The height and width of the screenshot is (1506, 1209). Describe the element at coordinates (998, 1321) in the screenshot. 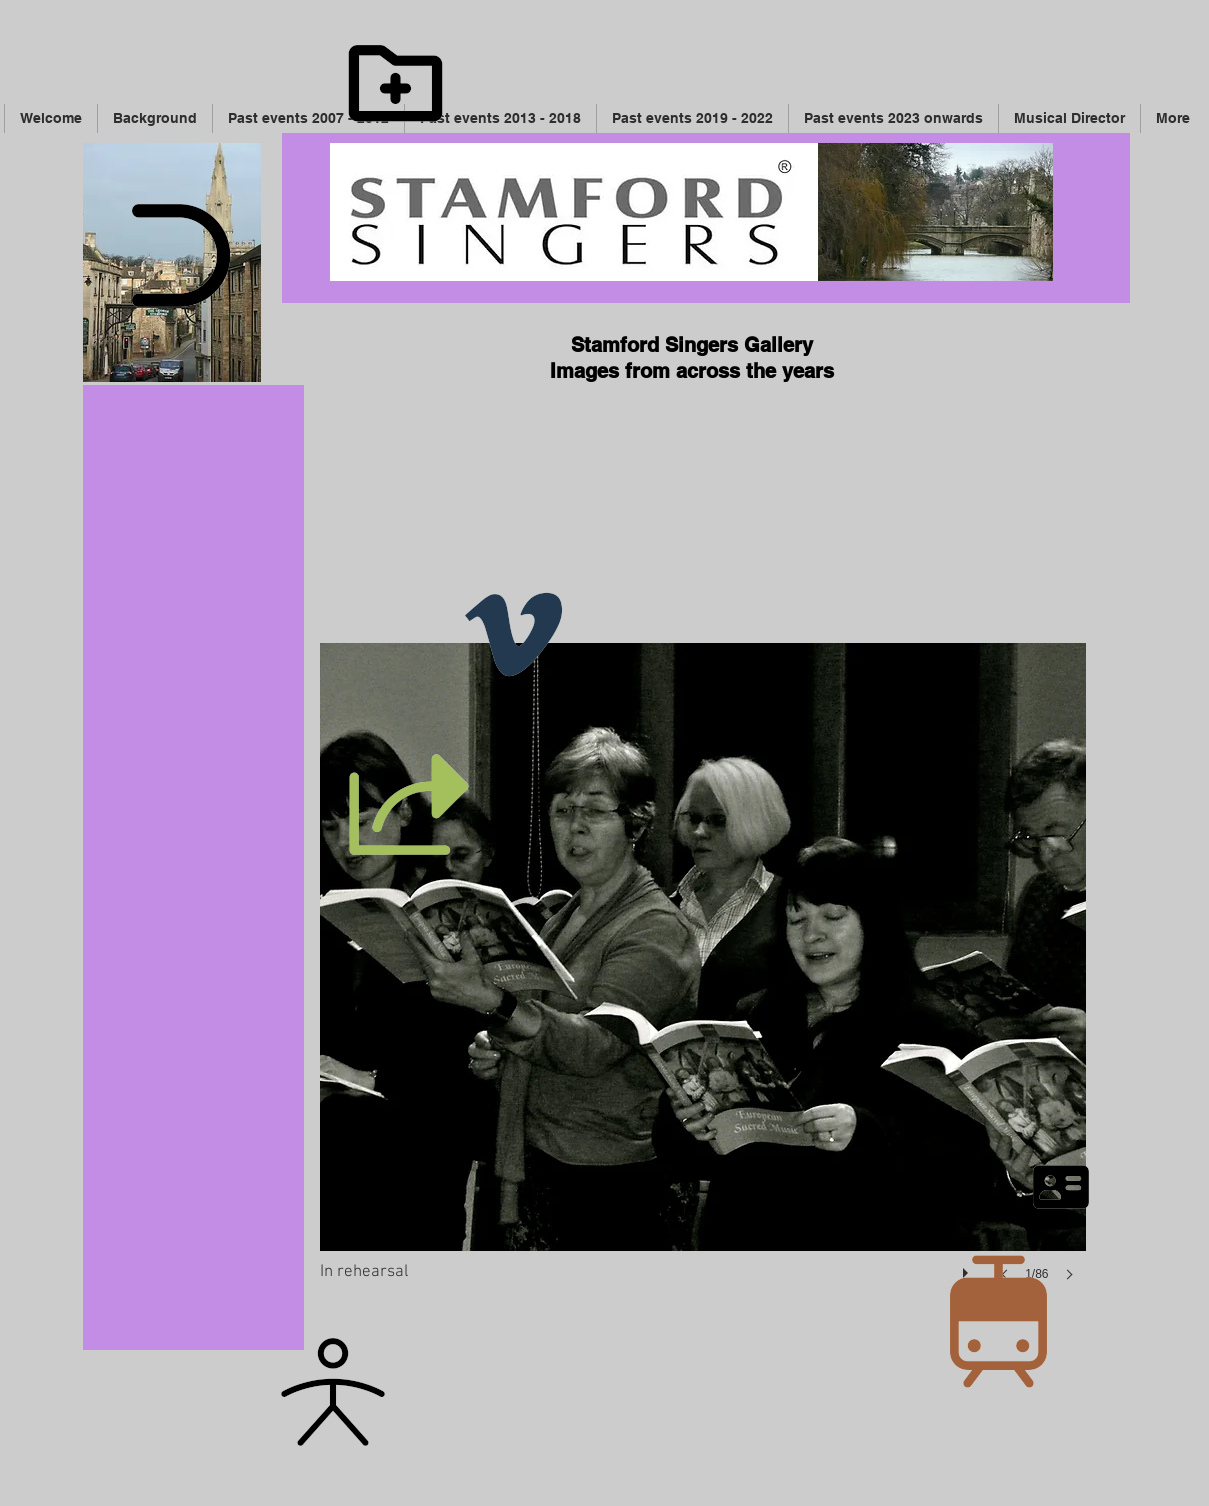

I see `access tram or streetcar transit options` at that location.